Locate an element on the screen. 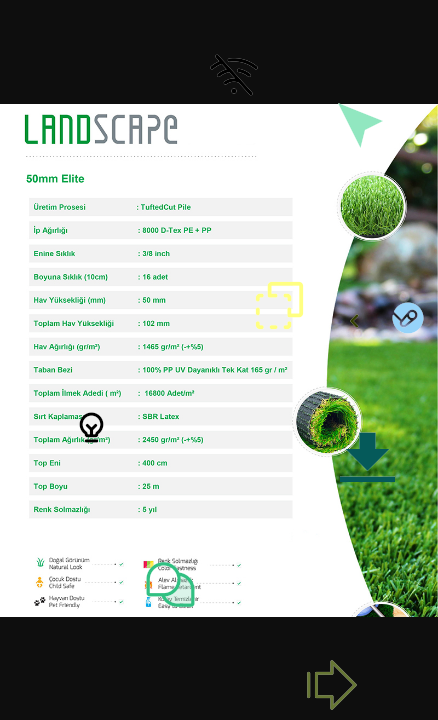 This screenshot has width=438, height=720. open the Steam gaming platform is located at coordinates (408, 318).